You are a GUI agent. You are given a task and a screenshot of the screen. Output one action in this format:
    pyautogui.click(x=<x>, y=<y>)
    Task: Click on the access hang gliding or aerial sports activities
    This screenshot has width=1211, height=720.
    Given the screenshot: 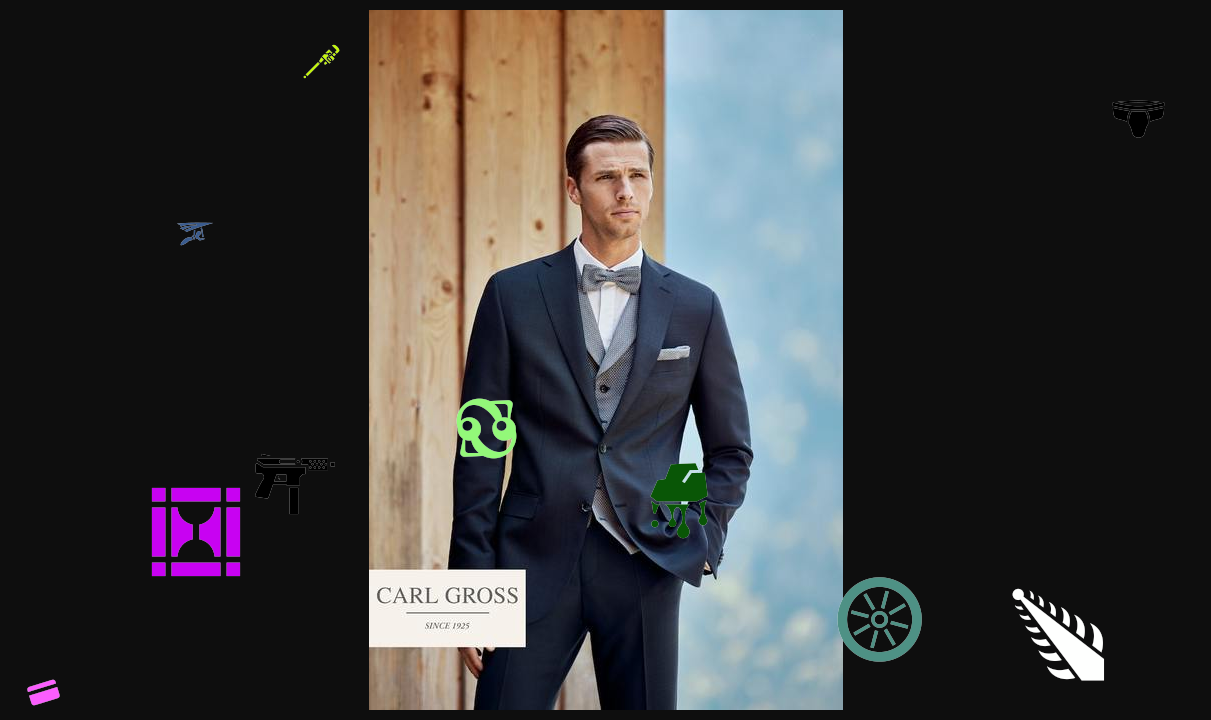 What is the action you would take?
    pyautogui.click(x=195, y=234)
    